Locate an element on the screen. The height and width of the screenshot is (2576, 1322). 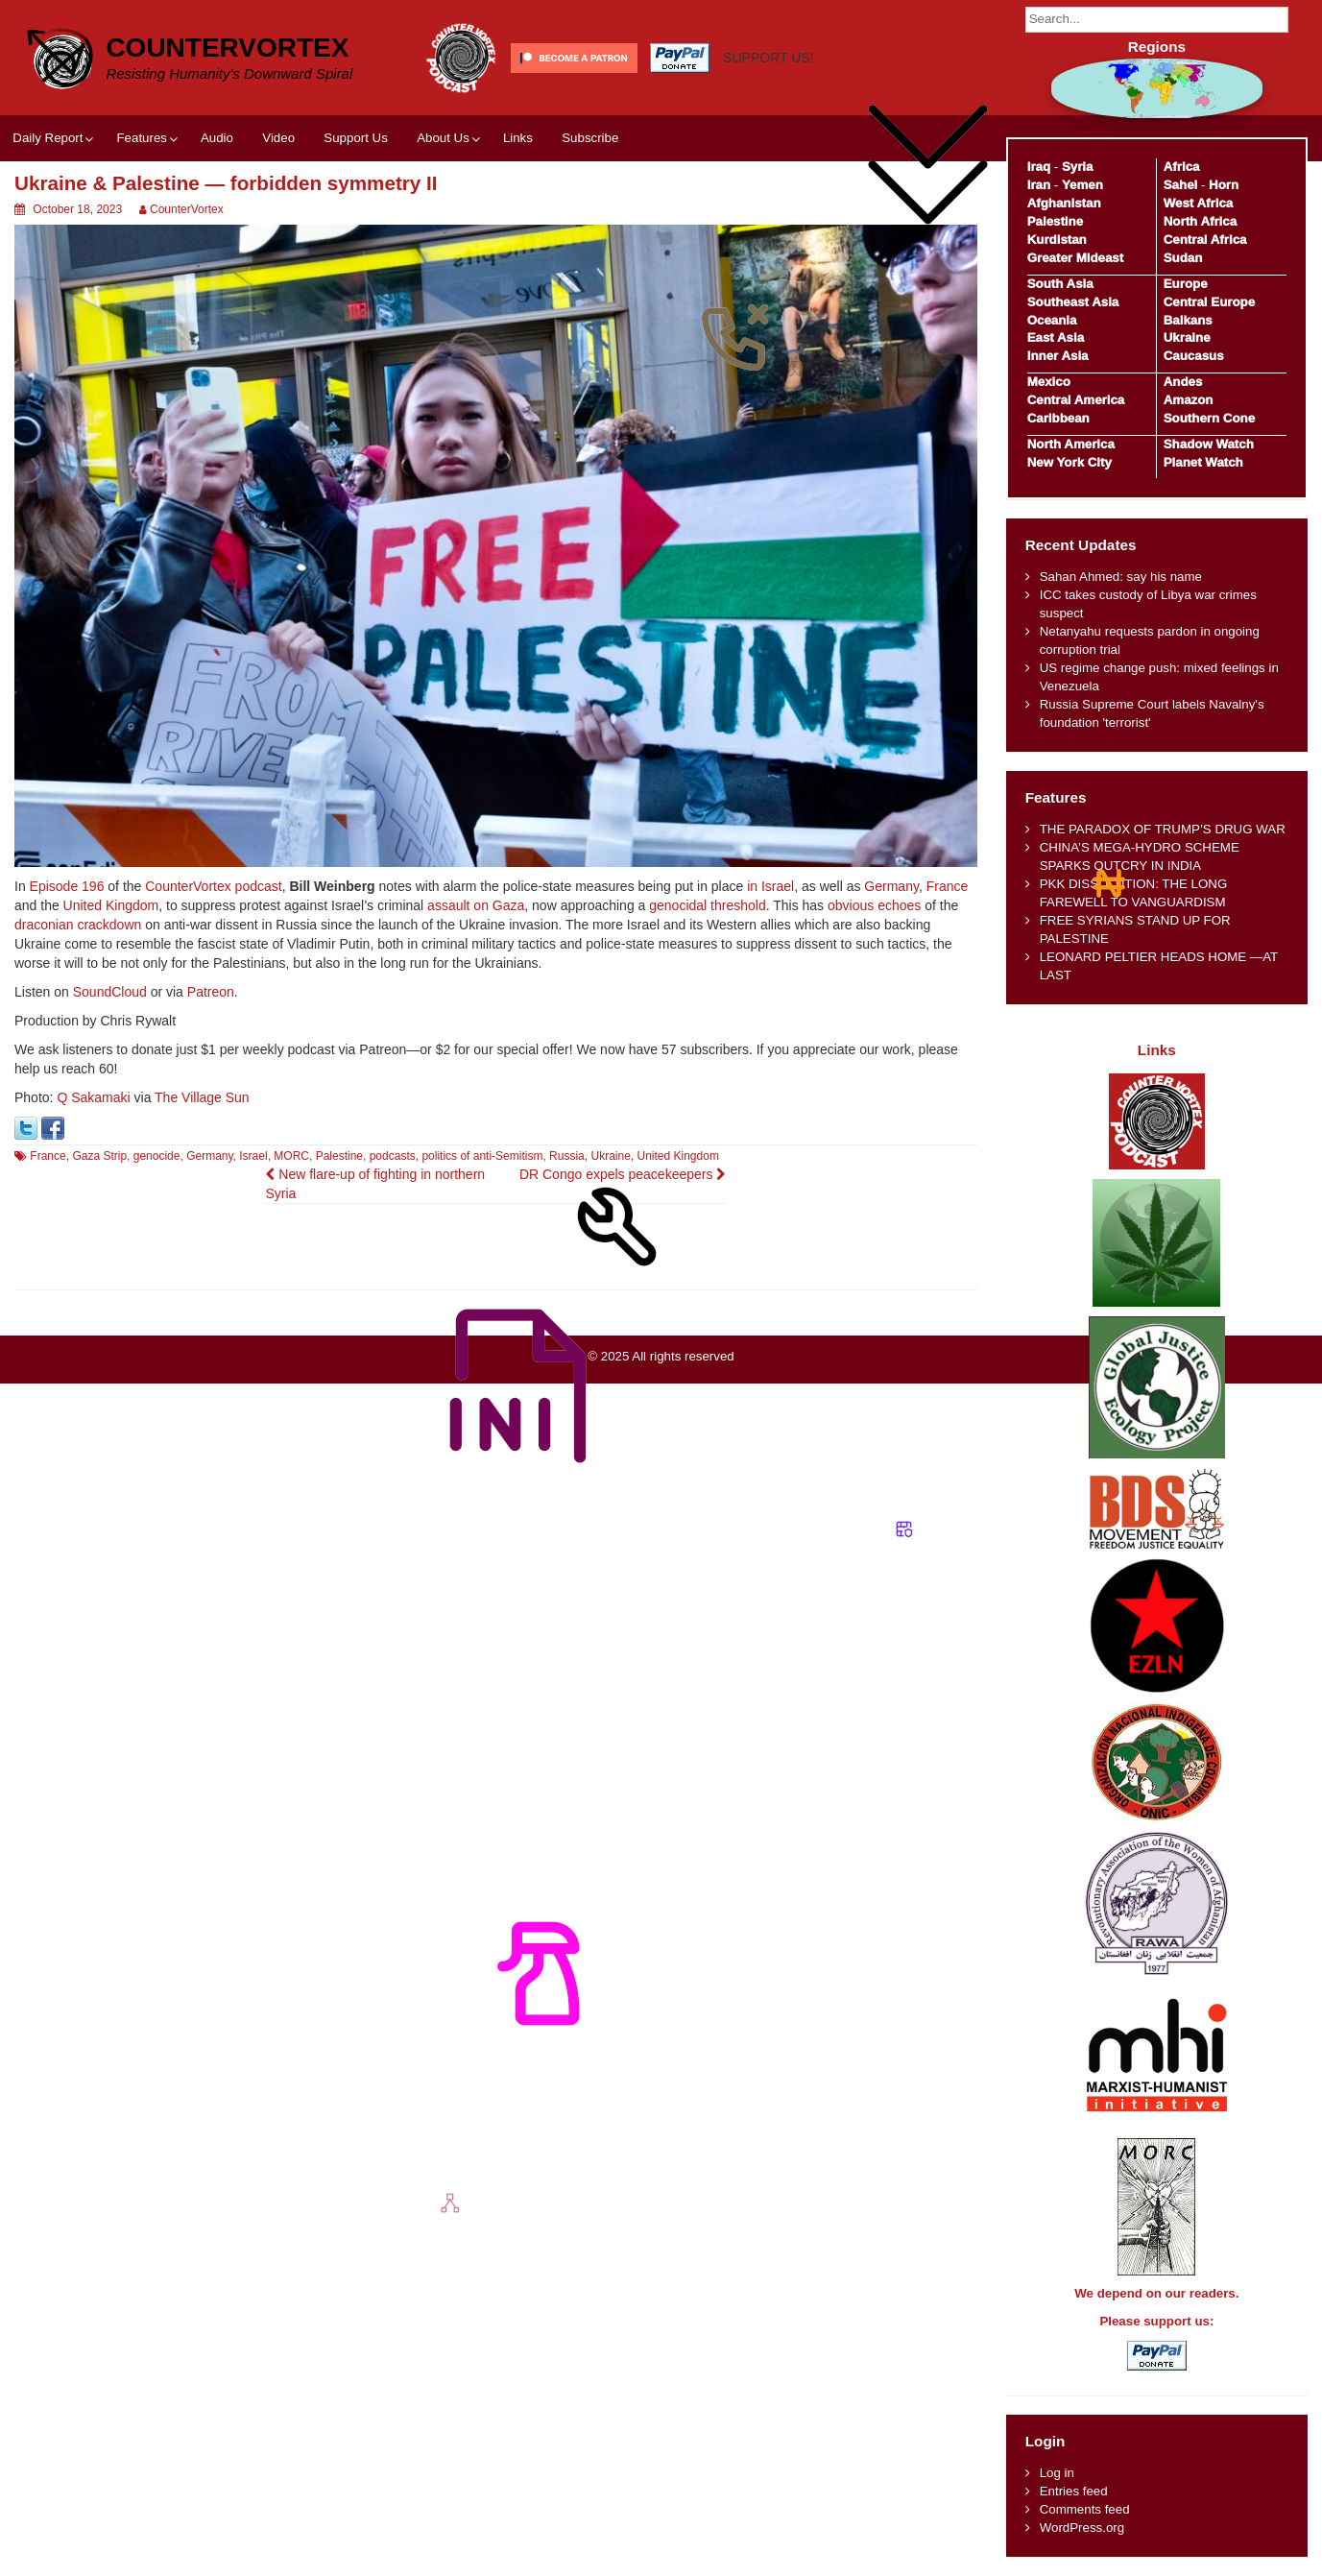
access cleaning or housekeeping tools is located at coordinates (541, 1973).